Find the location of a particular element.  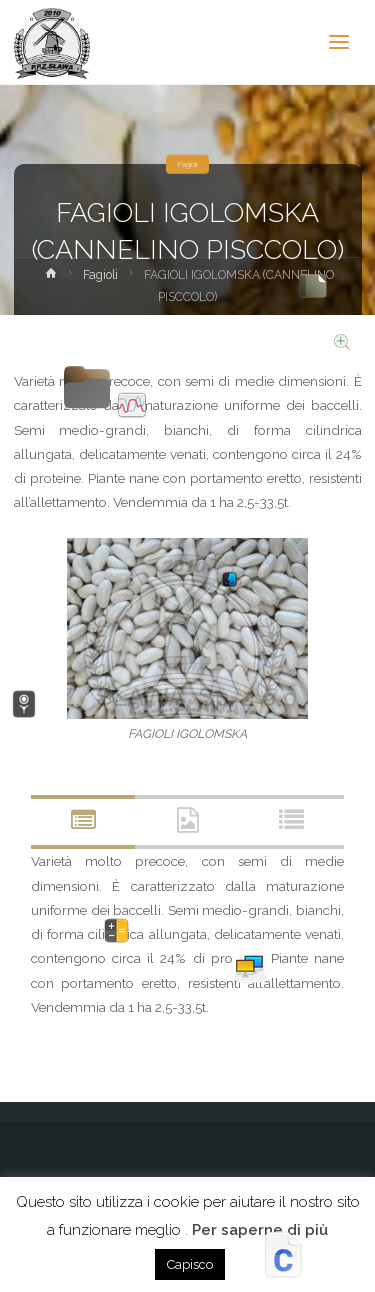

indicates a folder is currently open or expanded is located at coordinates (87, 387).